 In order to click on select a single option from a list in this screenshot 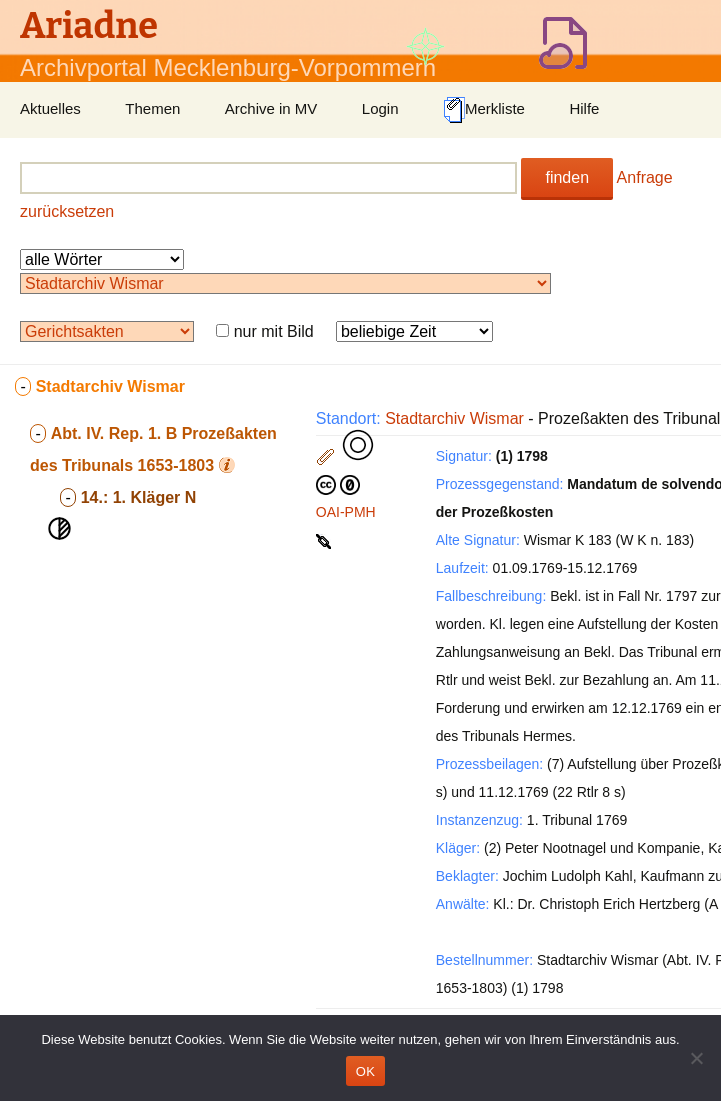, I will do `click(358, 445)`.